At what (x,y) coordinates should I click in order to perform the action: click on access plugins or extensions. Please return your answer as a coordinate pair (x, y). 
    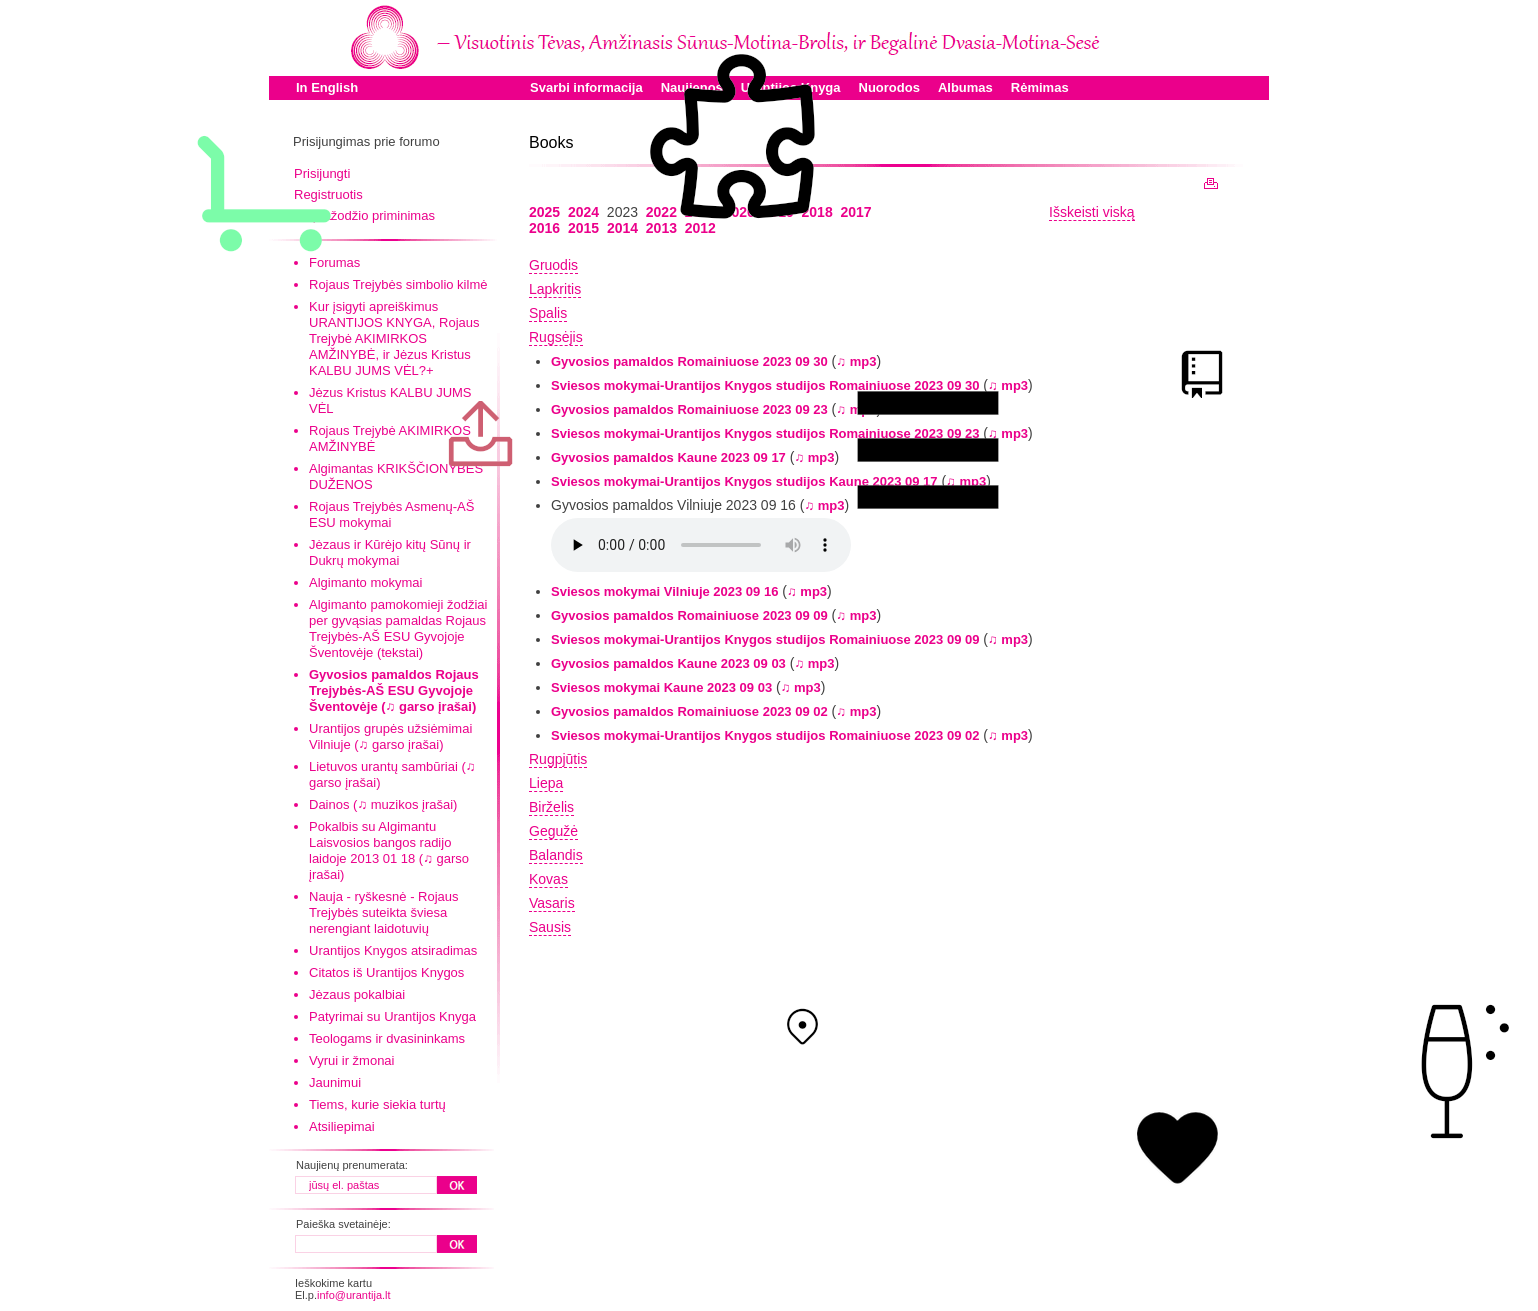
    Looking at the image, I should click on (735, 139).